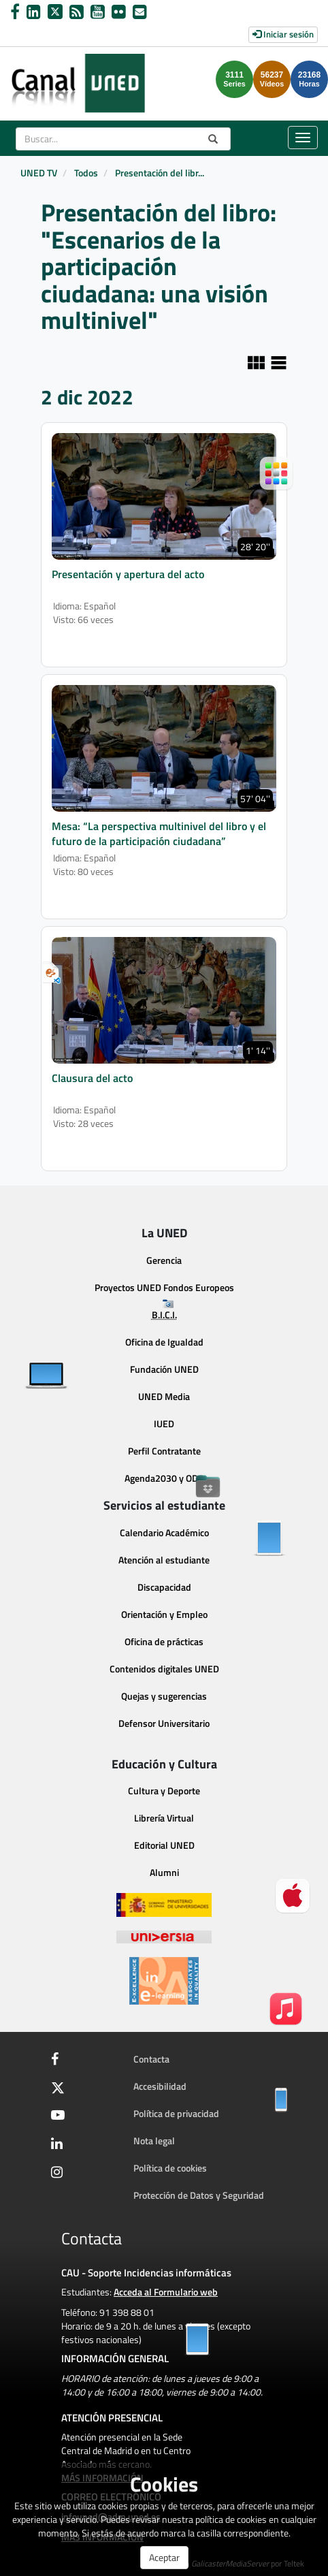 The height and width of the screenshot is (2576, 328). Describe the element at coordinates (168, 1304) in the screenshot. I see `open folder containing C++ project files` at that location.